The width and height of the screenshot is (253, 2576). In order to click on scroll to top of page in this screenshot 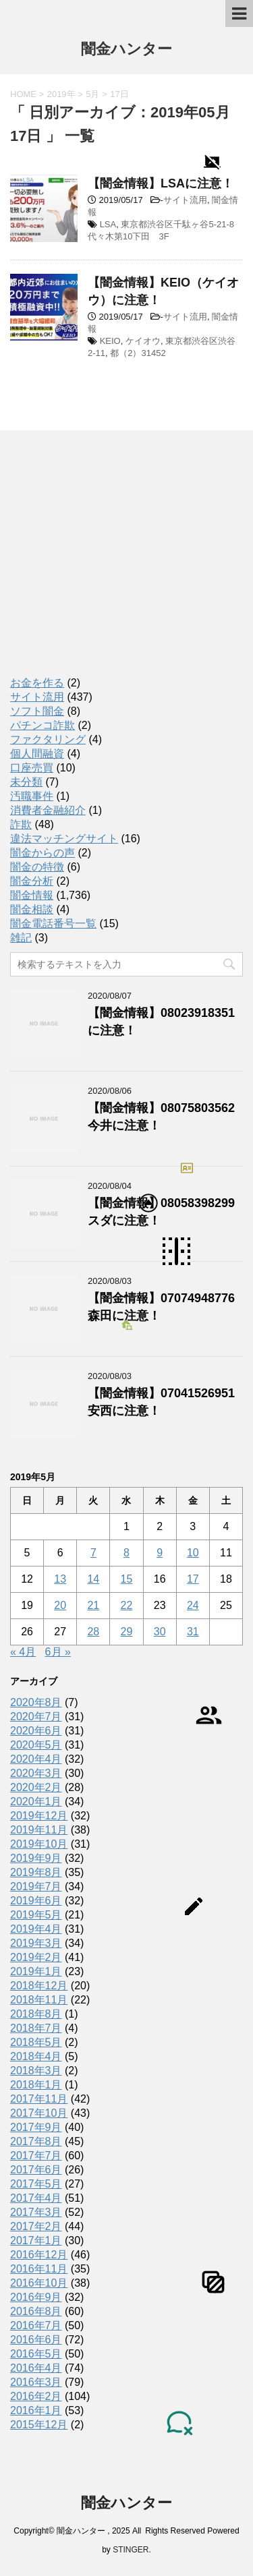, I will do `click(148, 1203)`.